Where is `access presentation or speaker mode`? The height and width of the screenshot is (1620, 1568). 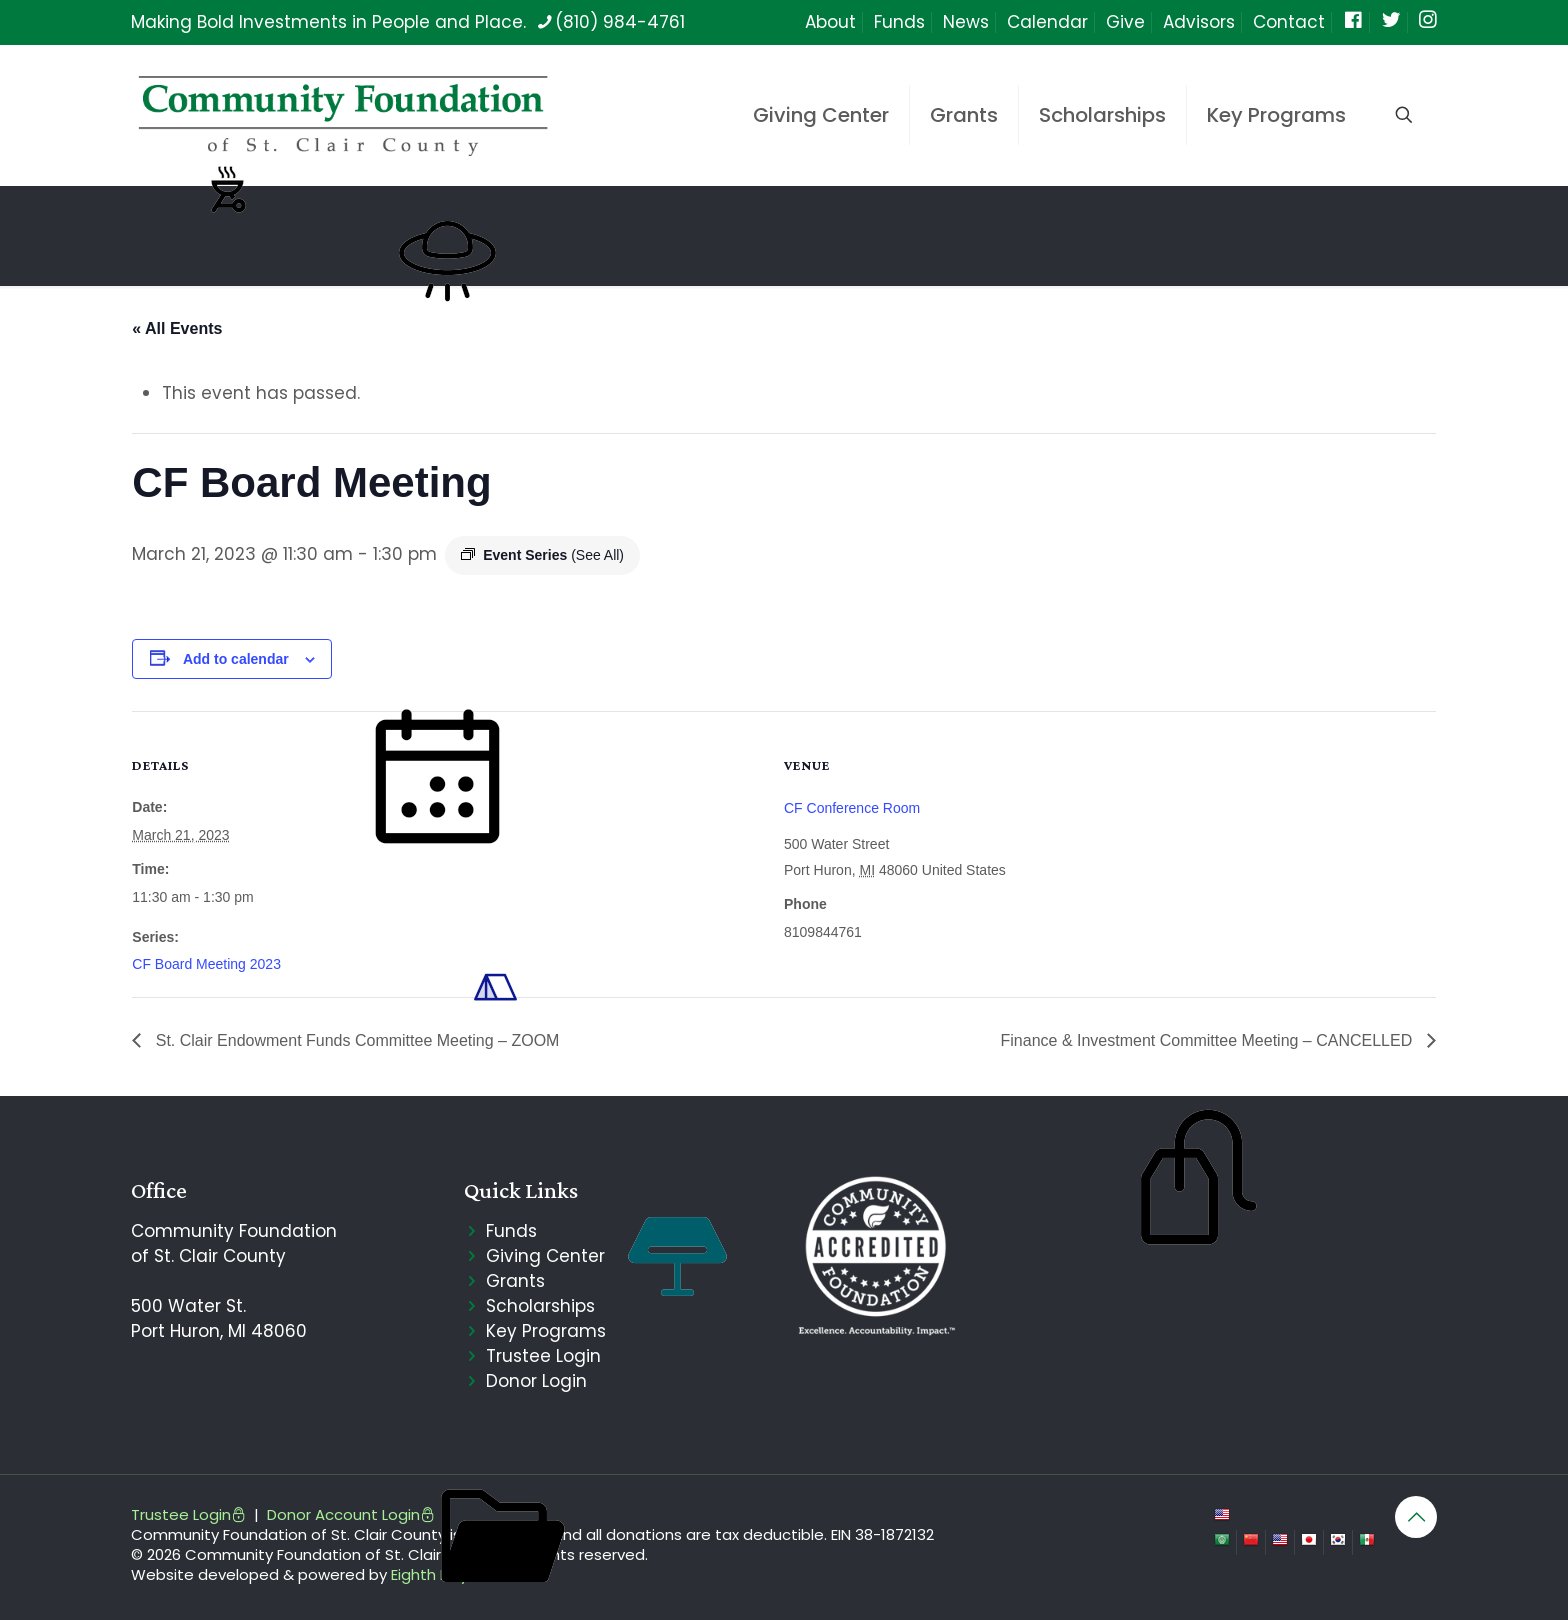
access presentation or speaker mode is located at coordinates (677, 1256).